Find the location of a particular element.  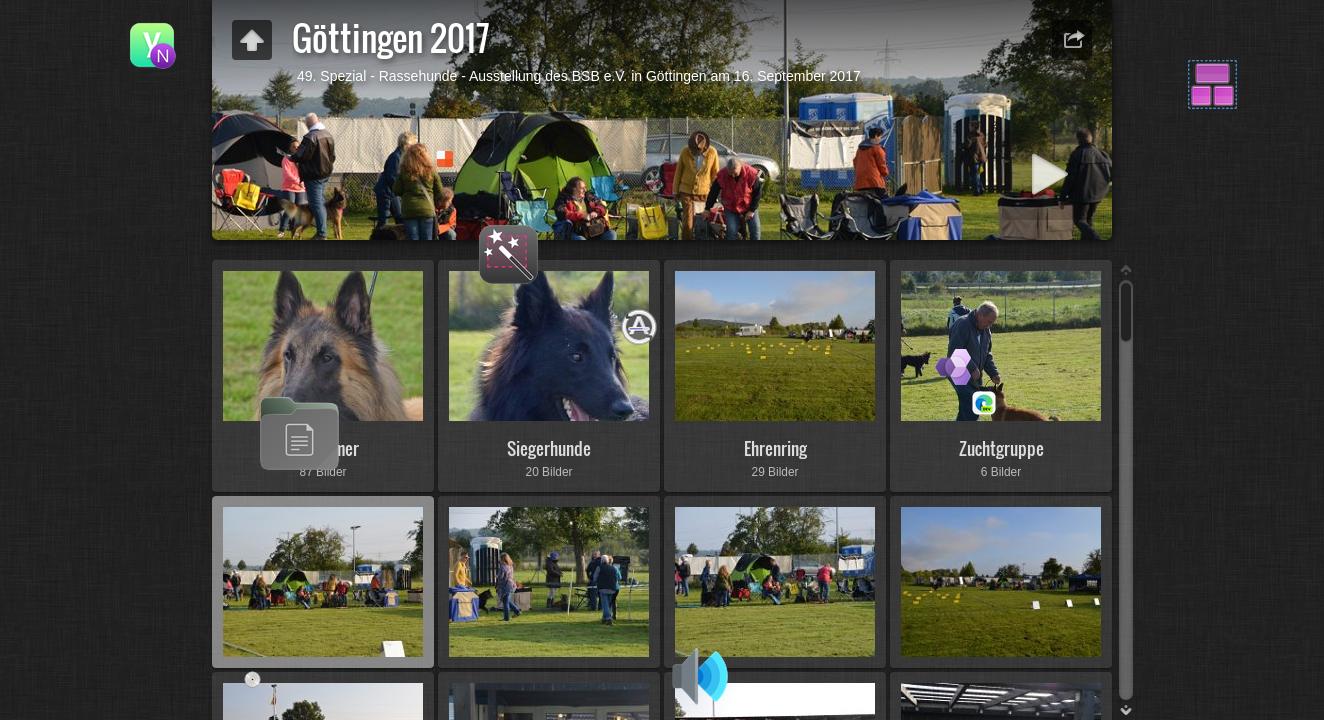

check for available software updates is located at coordinates (639, 327).